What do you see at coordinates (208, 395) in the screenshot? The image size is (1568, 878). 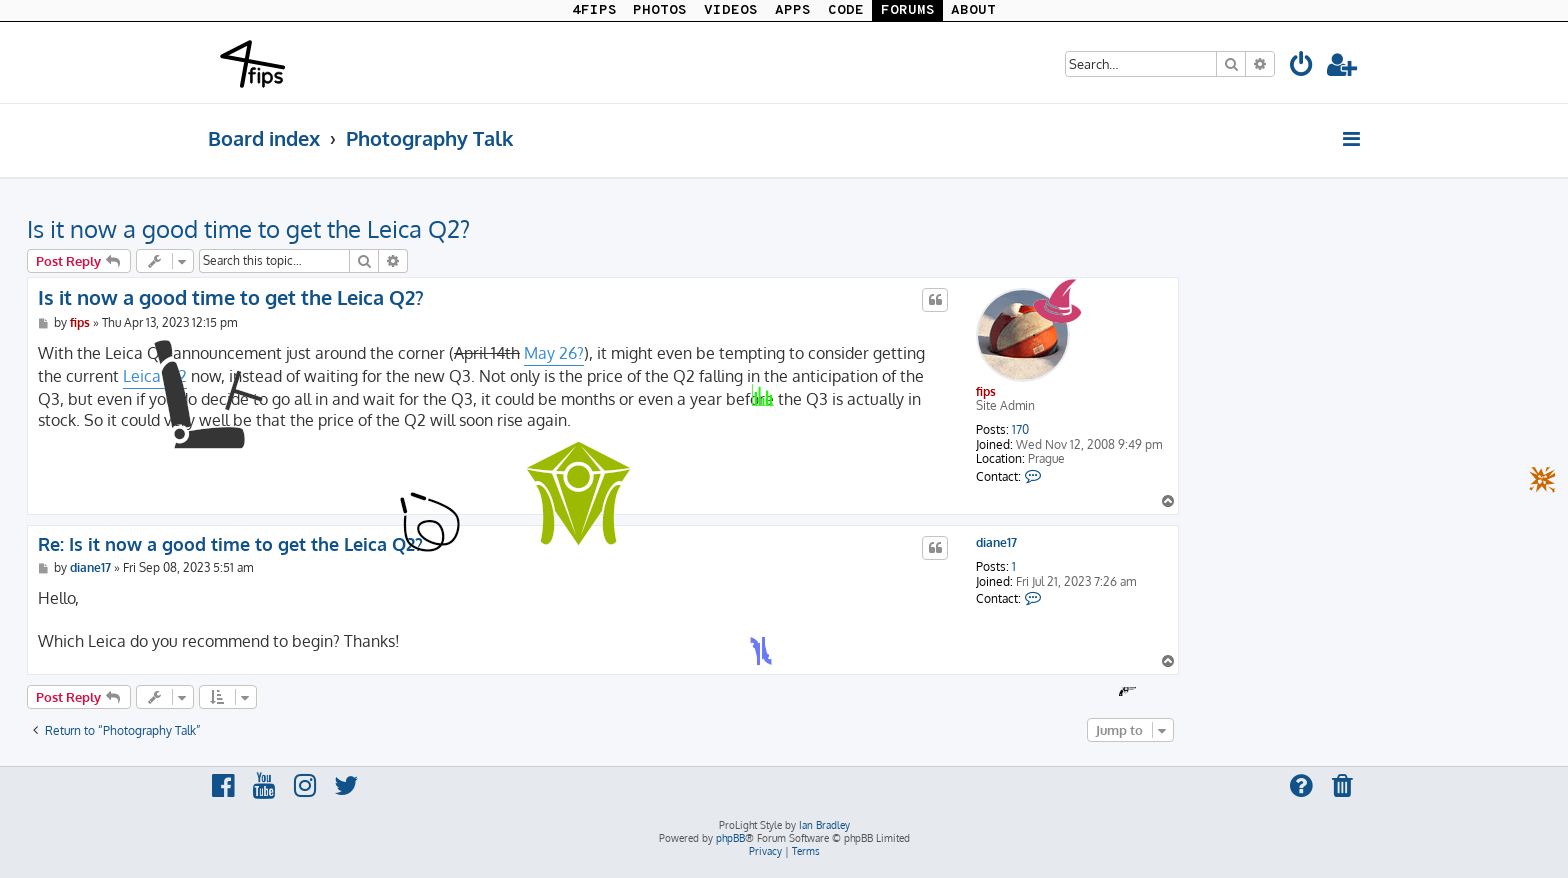 I see `adjust vehicle seat position` at bounding box center [208, 395].